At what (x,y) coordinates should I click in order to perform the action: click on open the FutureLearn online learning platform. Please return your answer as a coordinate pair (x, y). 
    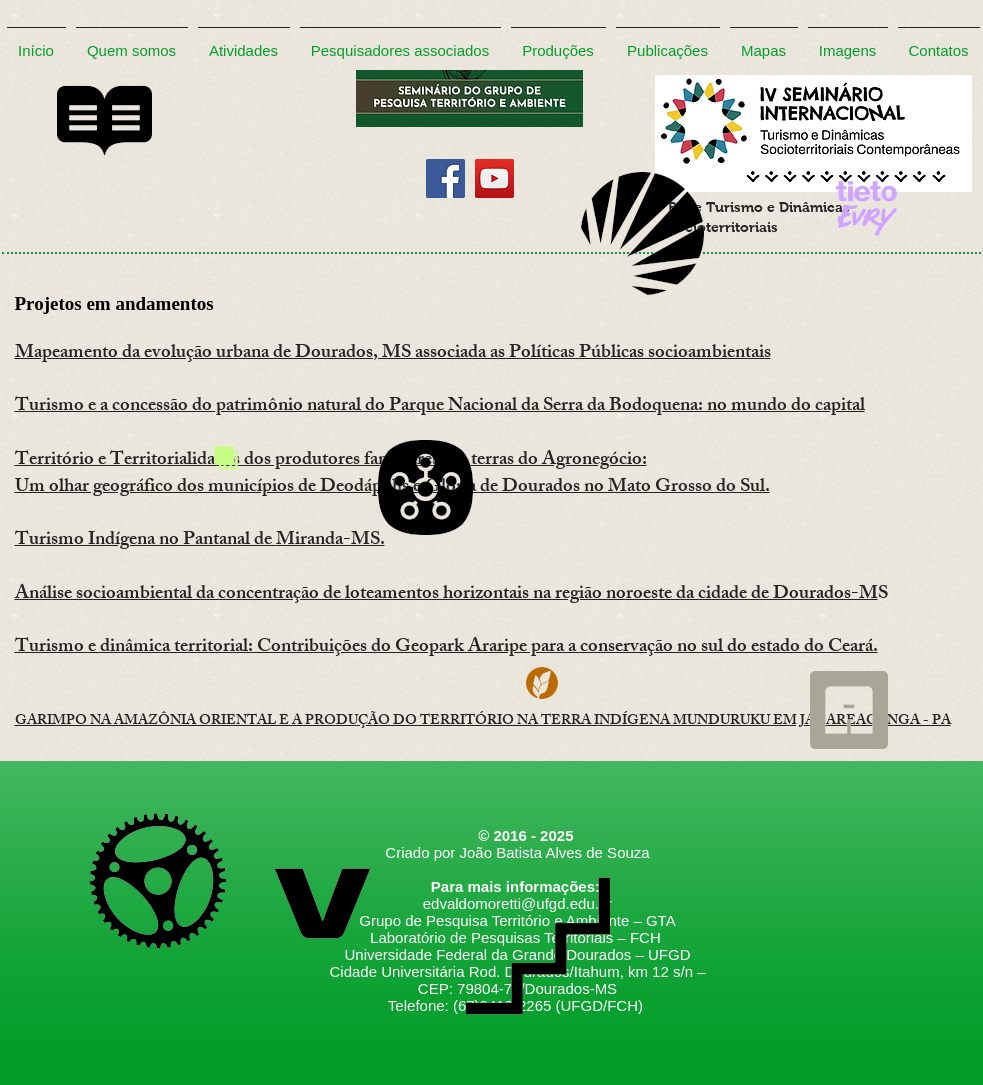
    Looking at the image, I should click on (538, 946).